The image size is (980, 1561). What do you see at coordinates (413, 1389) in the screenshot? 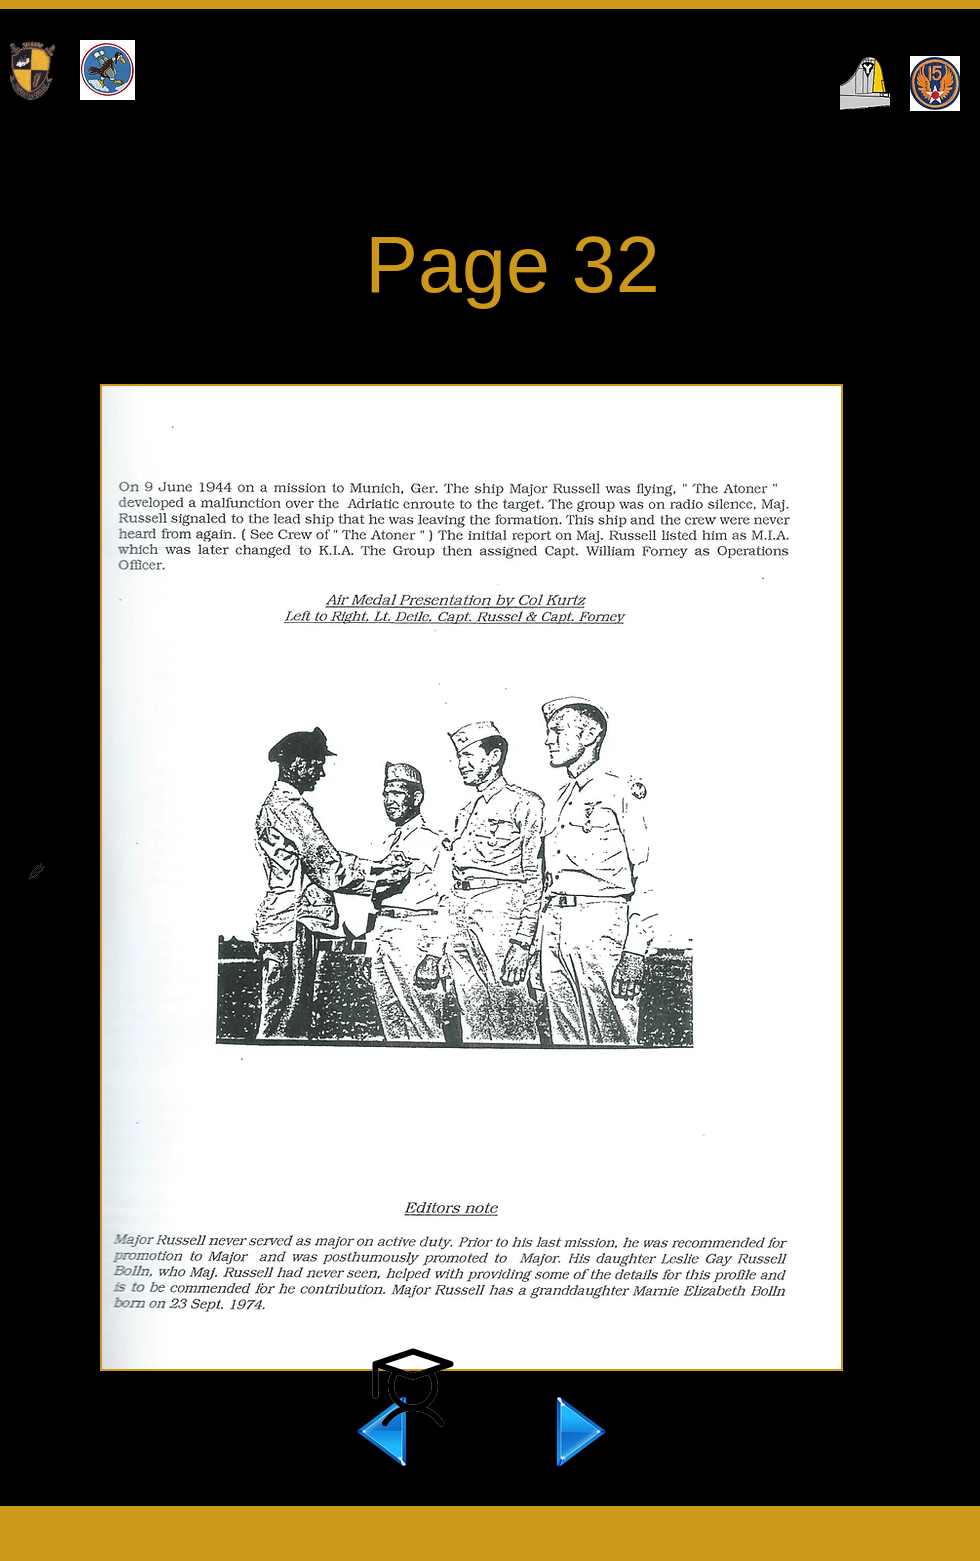
I see `view student profile` at bounding box center [413, 1389].